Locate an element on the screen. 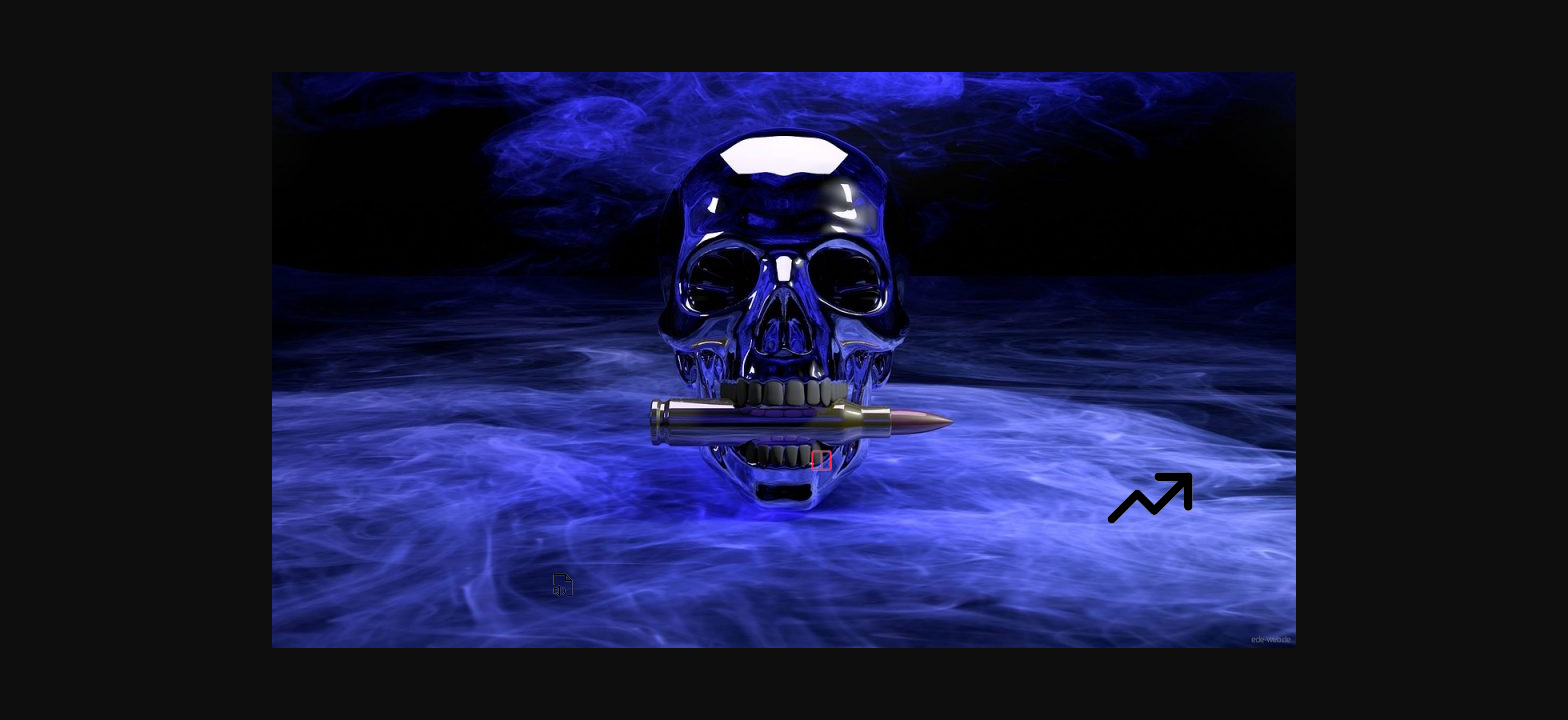  split view horizontally into two panels is located at coordinates (821, 460).